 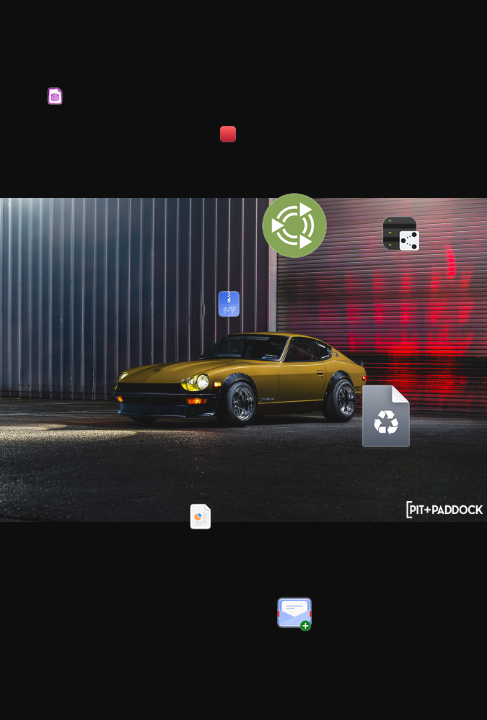 What do you see at coordinates (294, 612) in the screenshot?
I see `compose a new email message` at bounding box center [294, 612].